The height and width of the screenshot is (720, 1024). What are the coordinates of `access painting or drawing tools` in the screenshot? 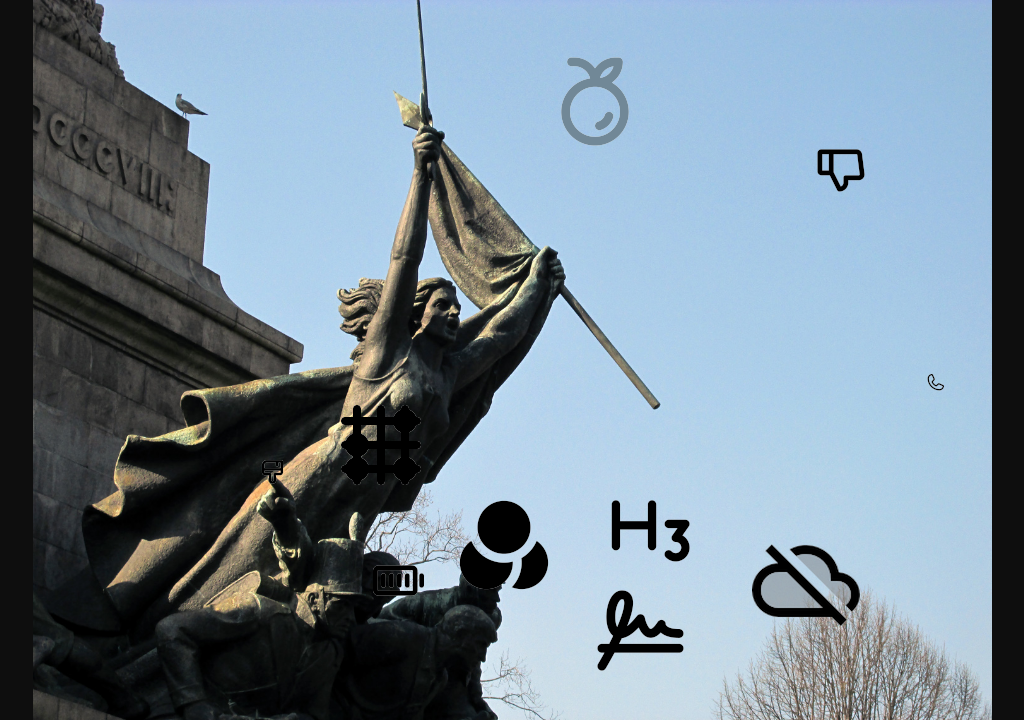 It's located at (272, 471).